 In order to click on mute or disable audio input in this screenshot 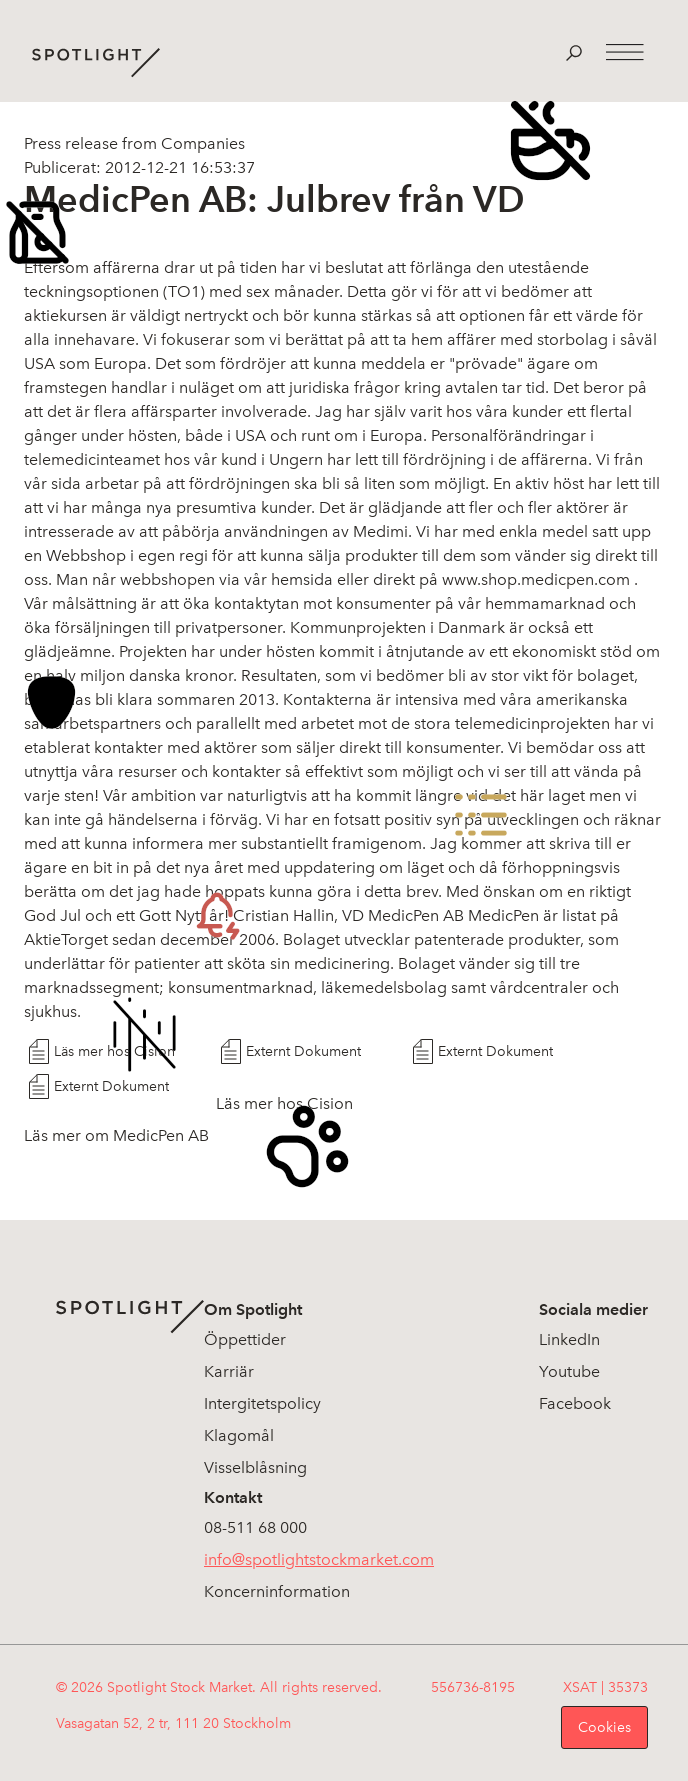, I will do `click(144, 1034)`.